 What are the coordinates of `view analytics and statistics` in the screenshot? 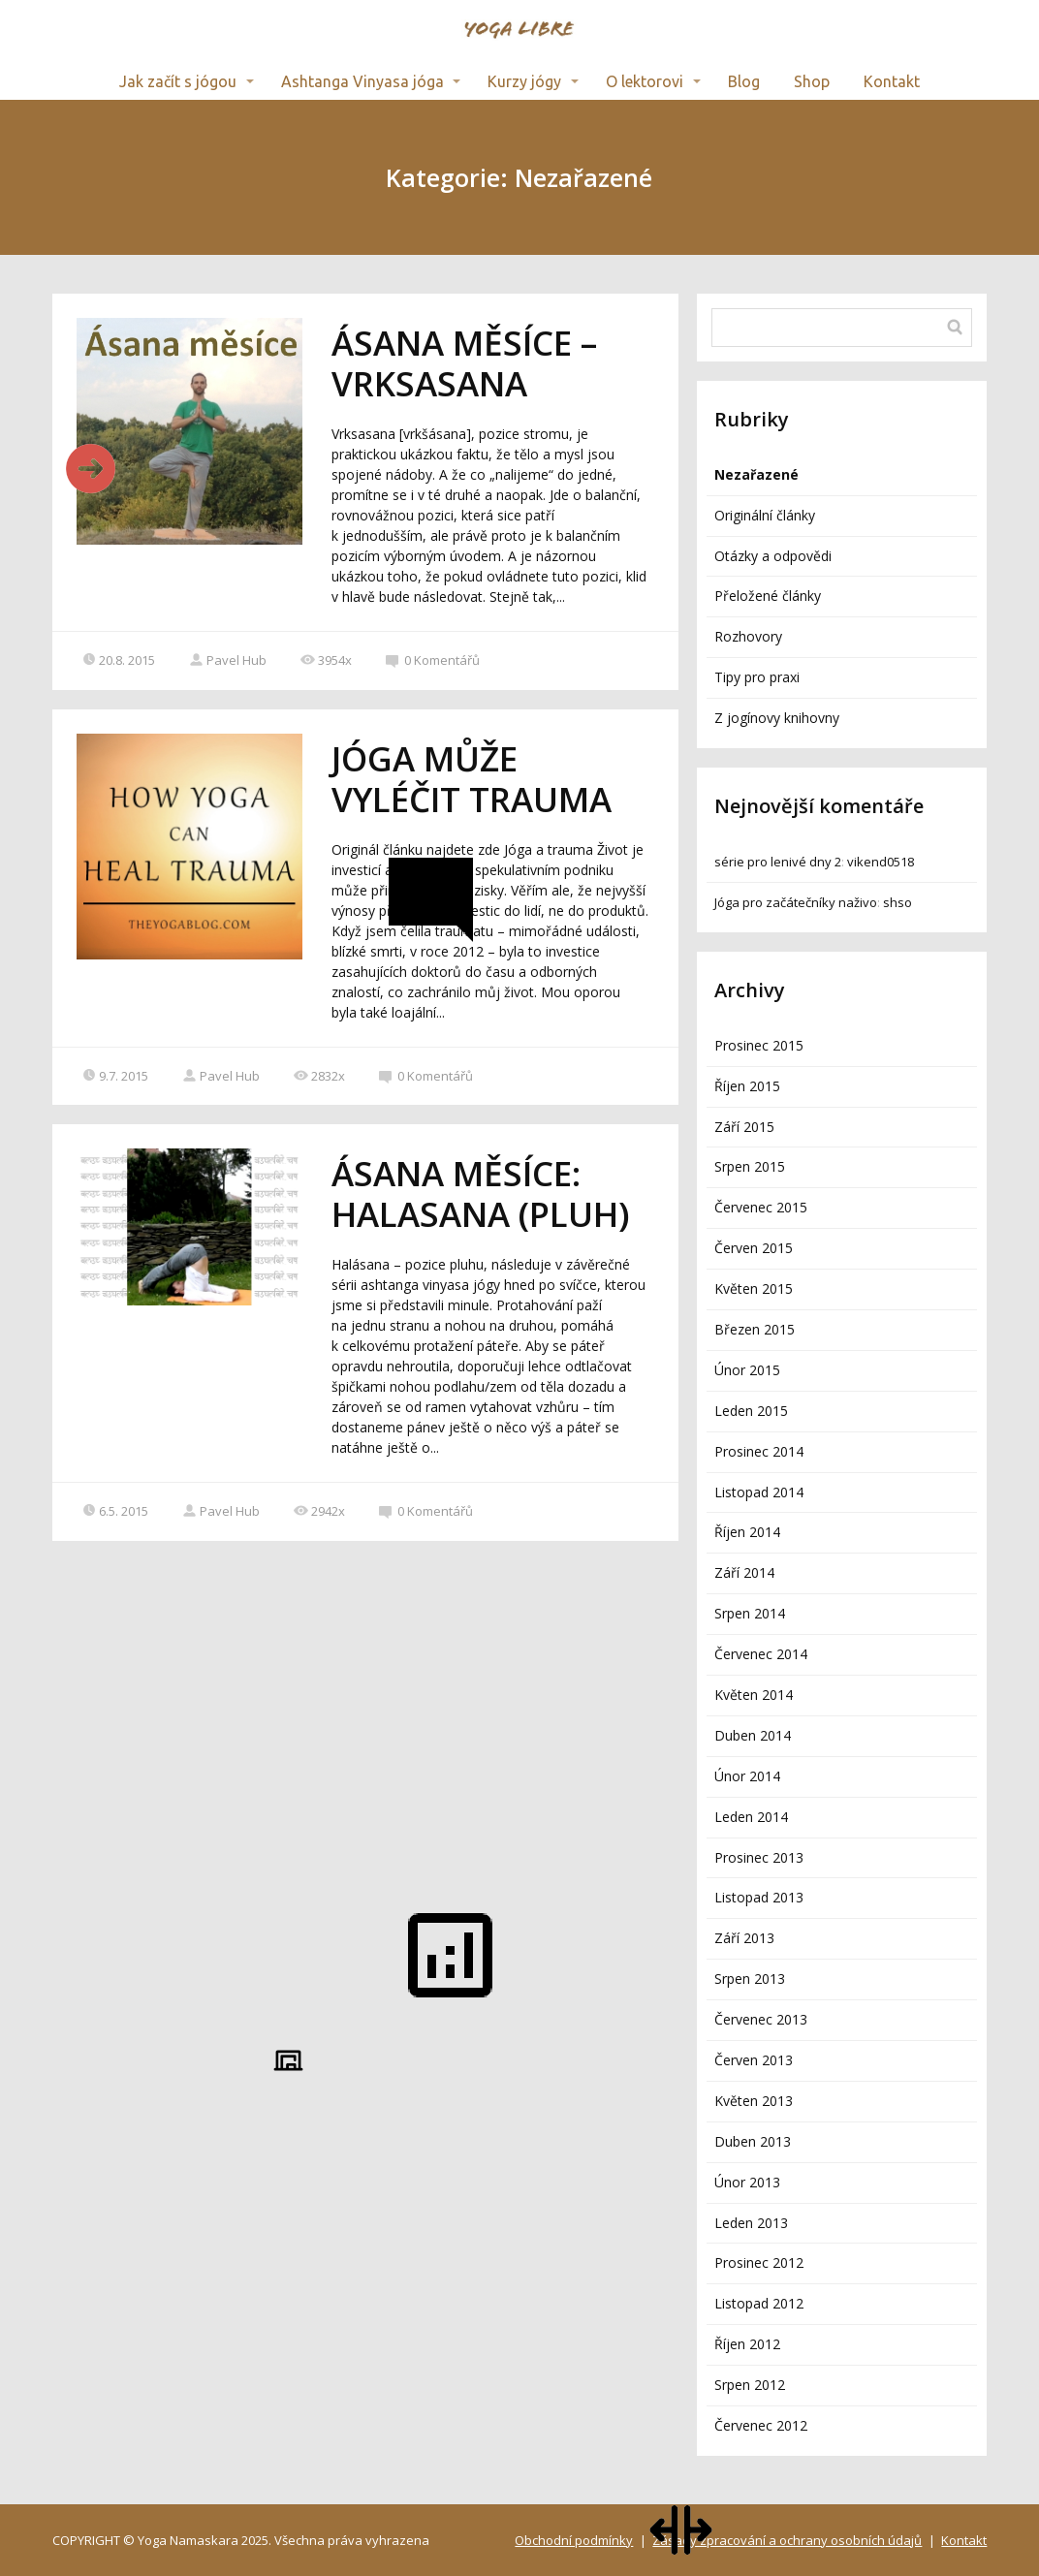 It's located at (450, 1955).